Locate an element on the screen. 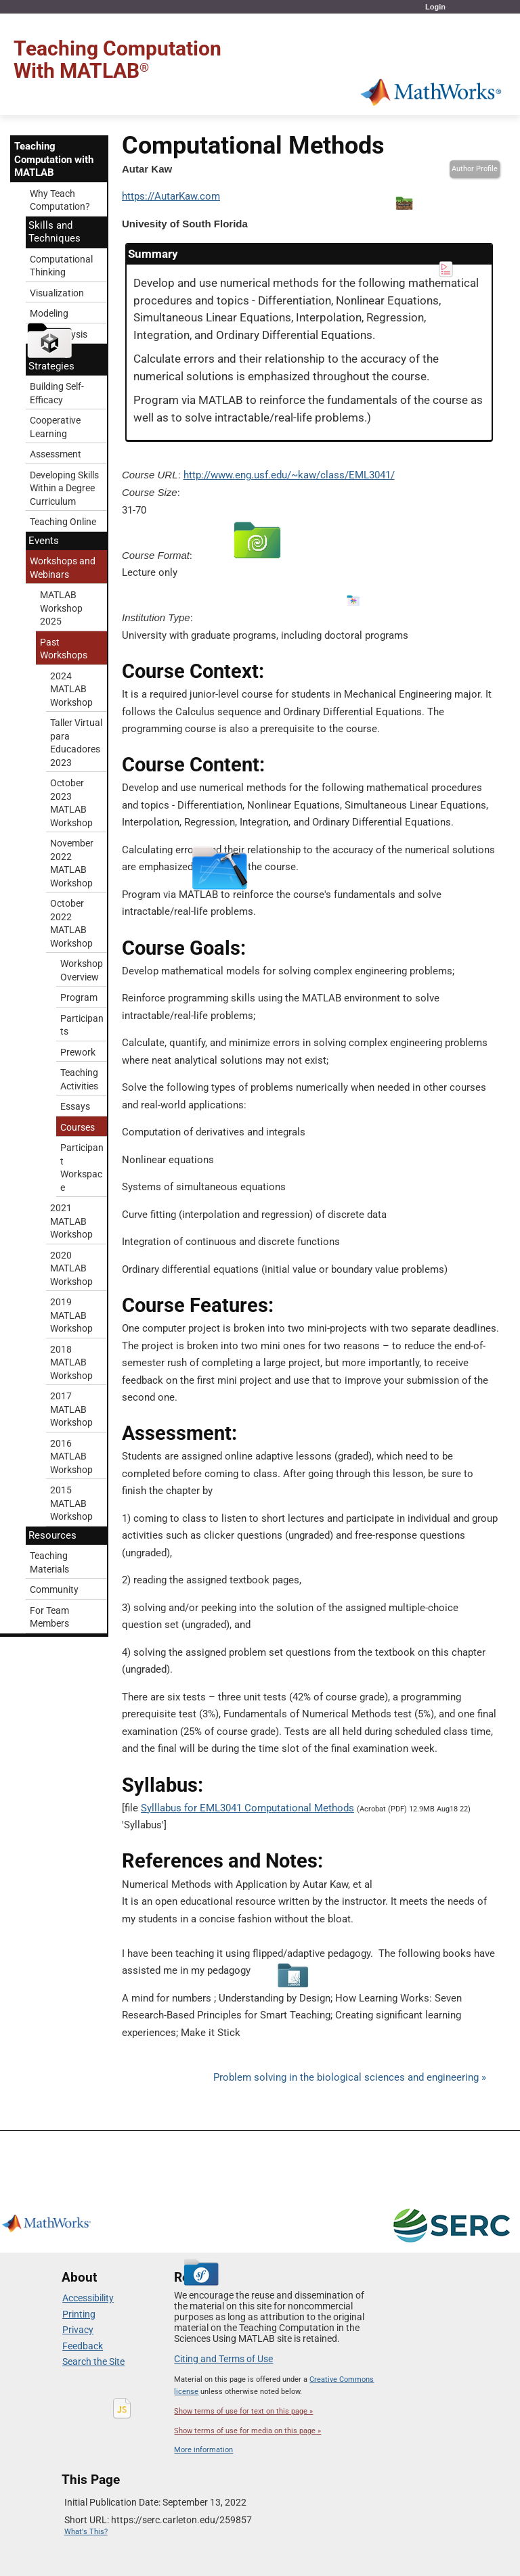 The height and width of the screenshot is (2576, 520). open xcode projects folder is located at coordinates (219, 869).